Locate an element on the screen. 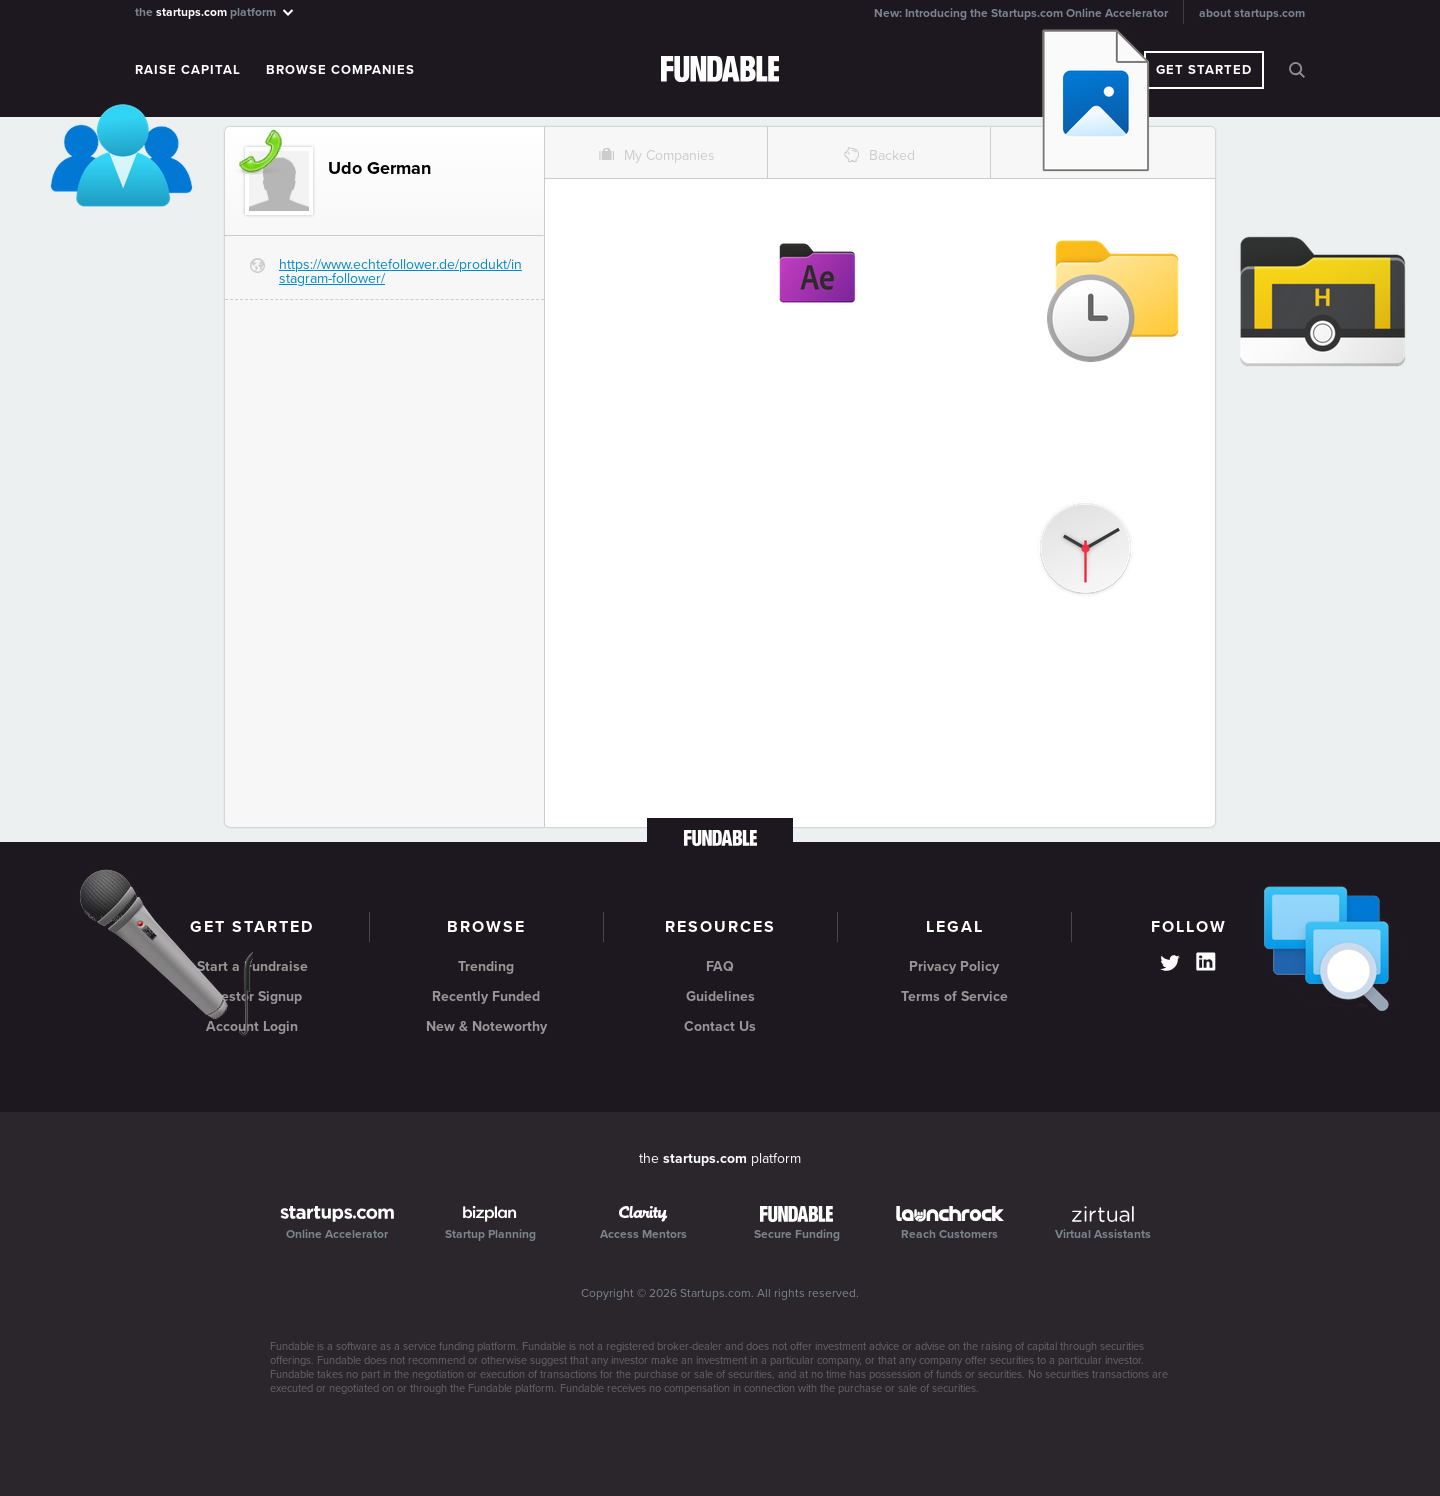 The image size is (1440, 1496). folder containing Adobe After Effects project files is located at coordinates (817, 275).